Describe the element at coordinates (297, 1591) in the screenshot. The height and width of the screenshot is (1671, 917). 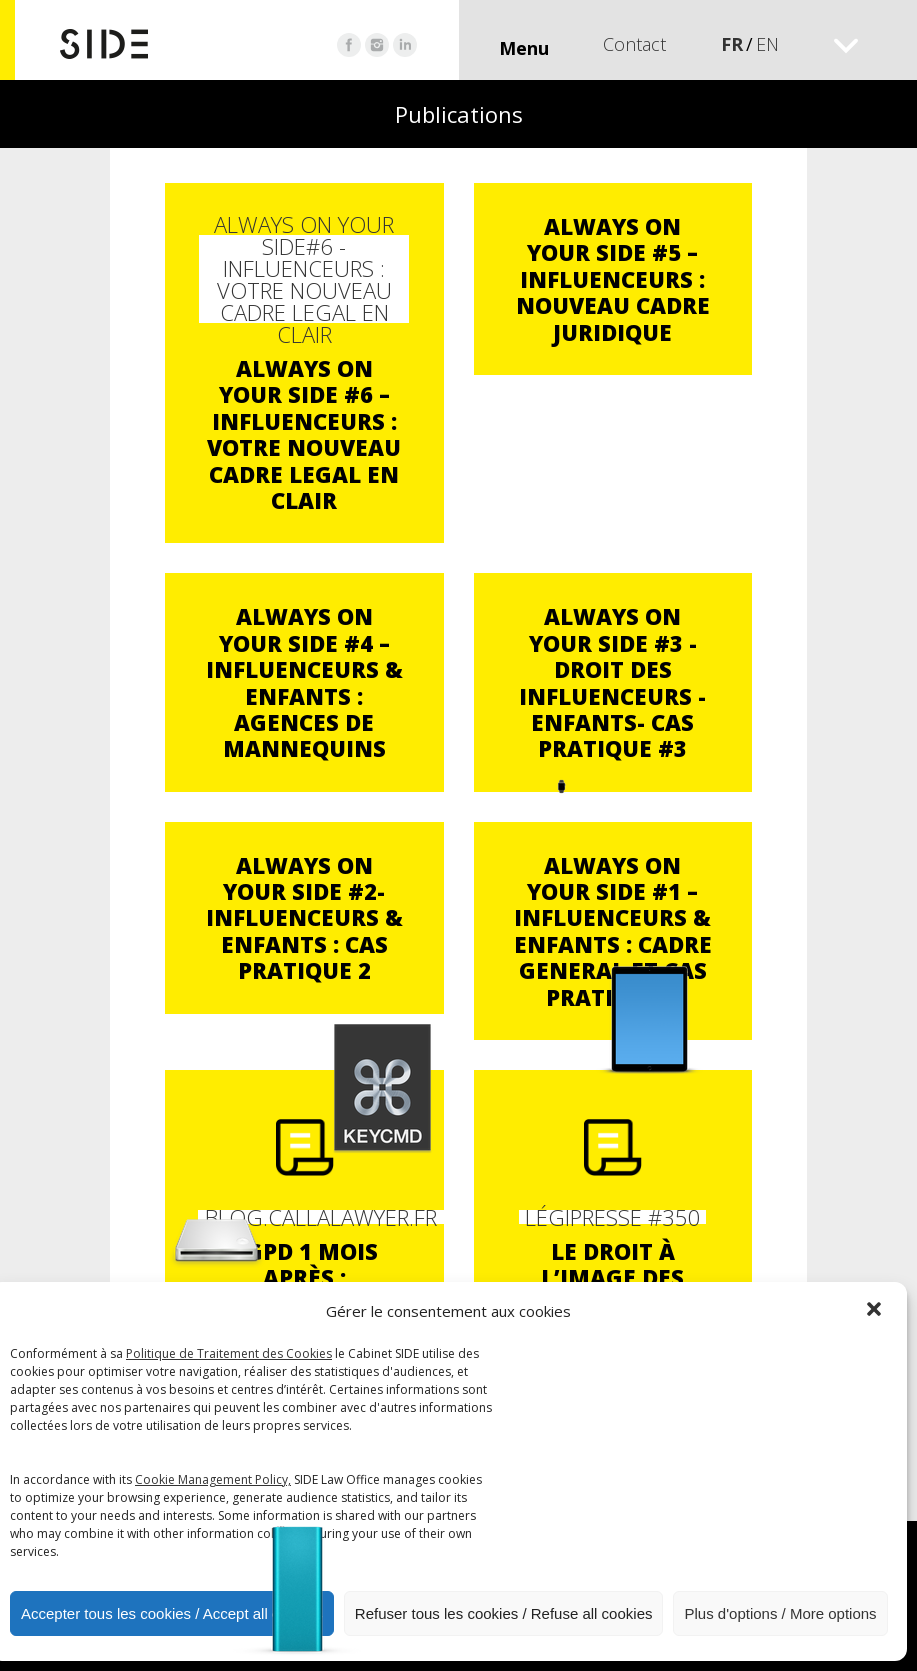
I see `iPod nano device connected` at that location.